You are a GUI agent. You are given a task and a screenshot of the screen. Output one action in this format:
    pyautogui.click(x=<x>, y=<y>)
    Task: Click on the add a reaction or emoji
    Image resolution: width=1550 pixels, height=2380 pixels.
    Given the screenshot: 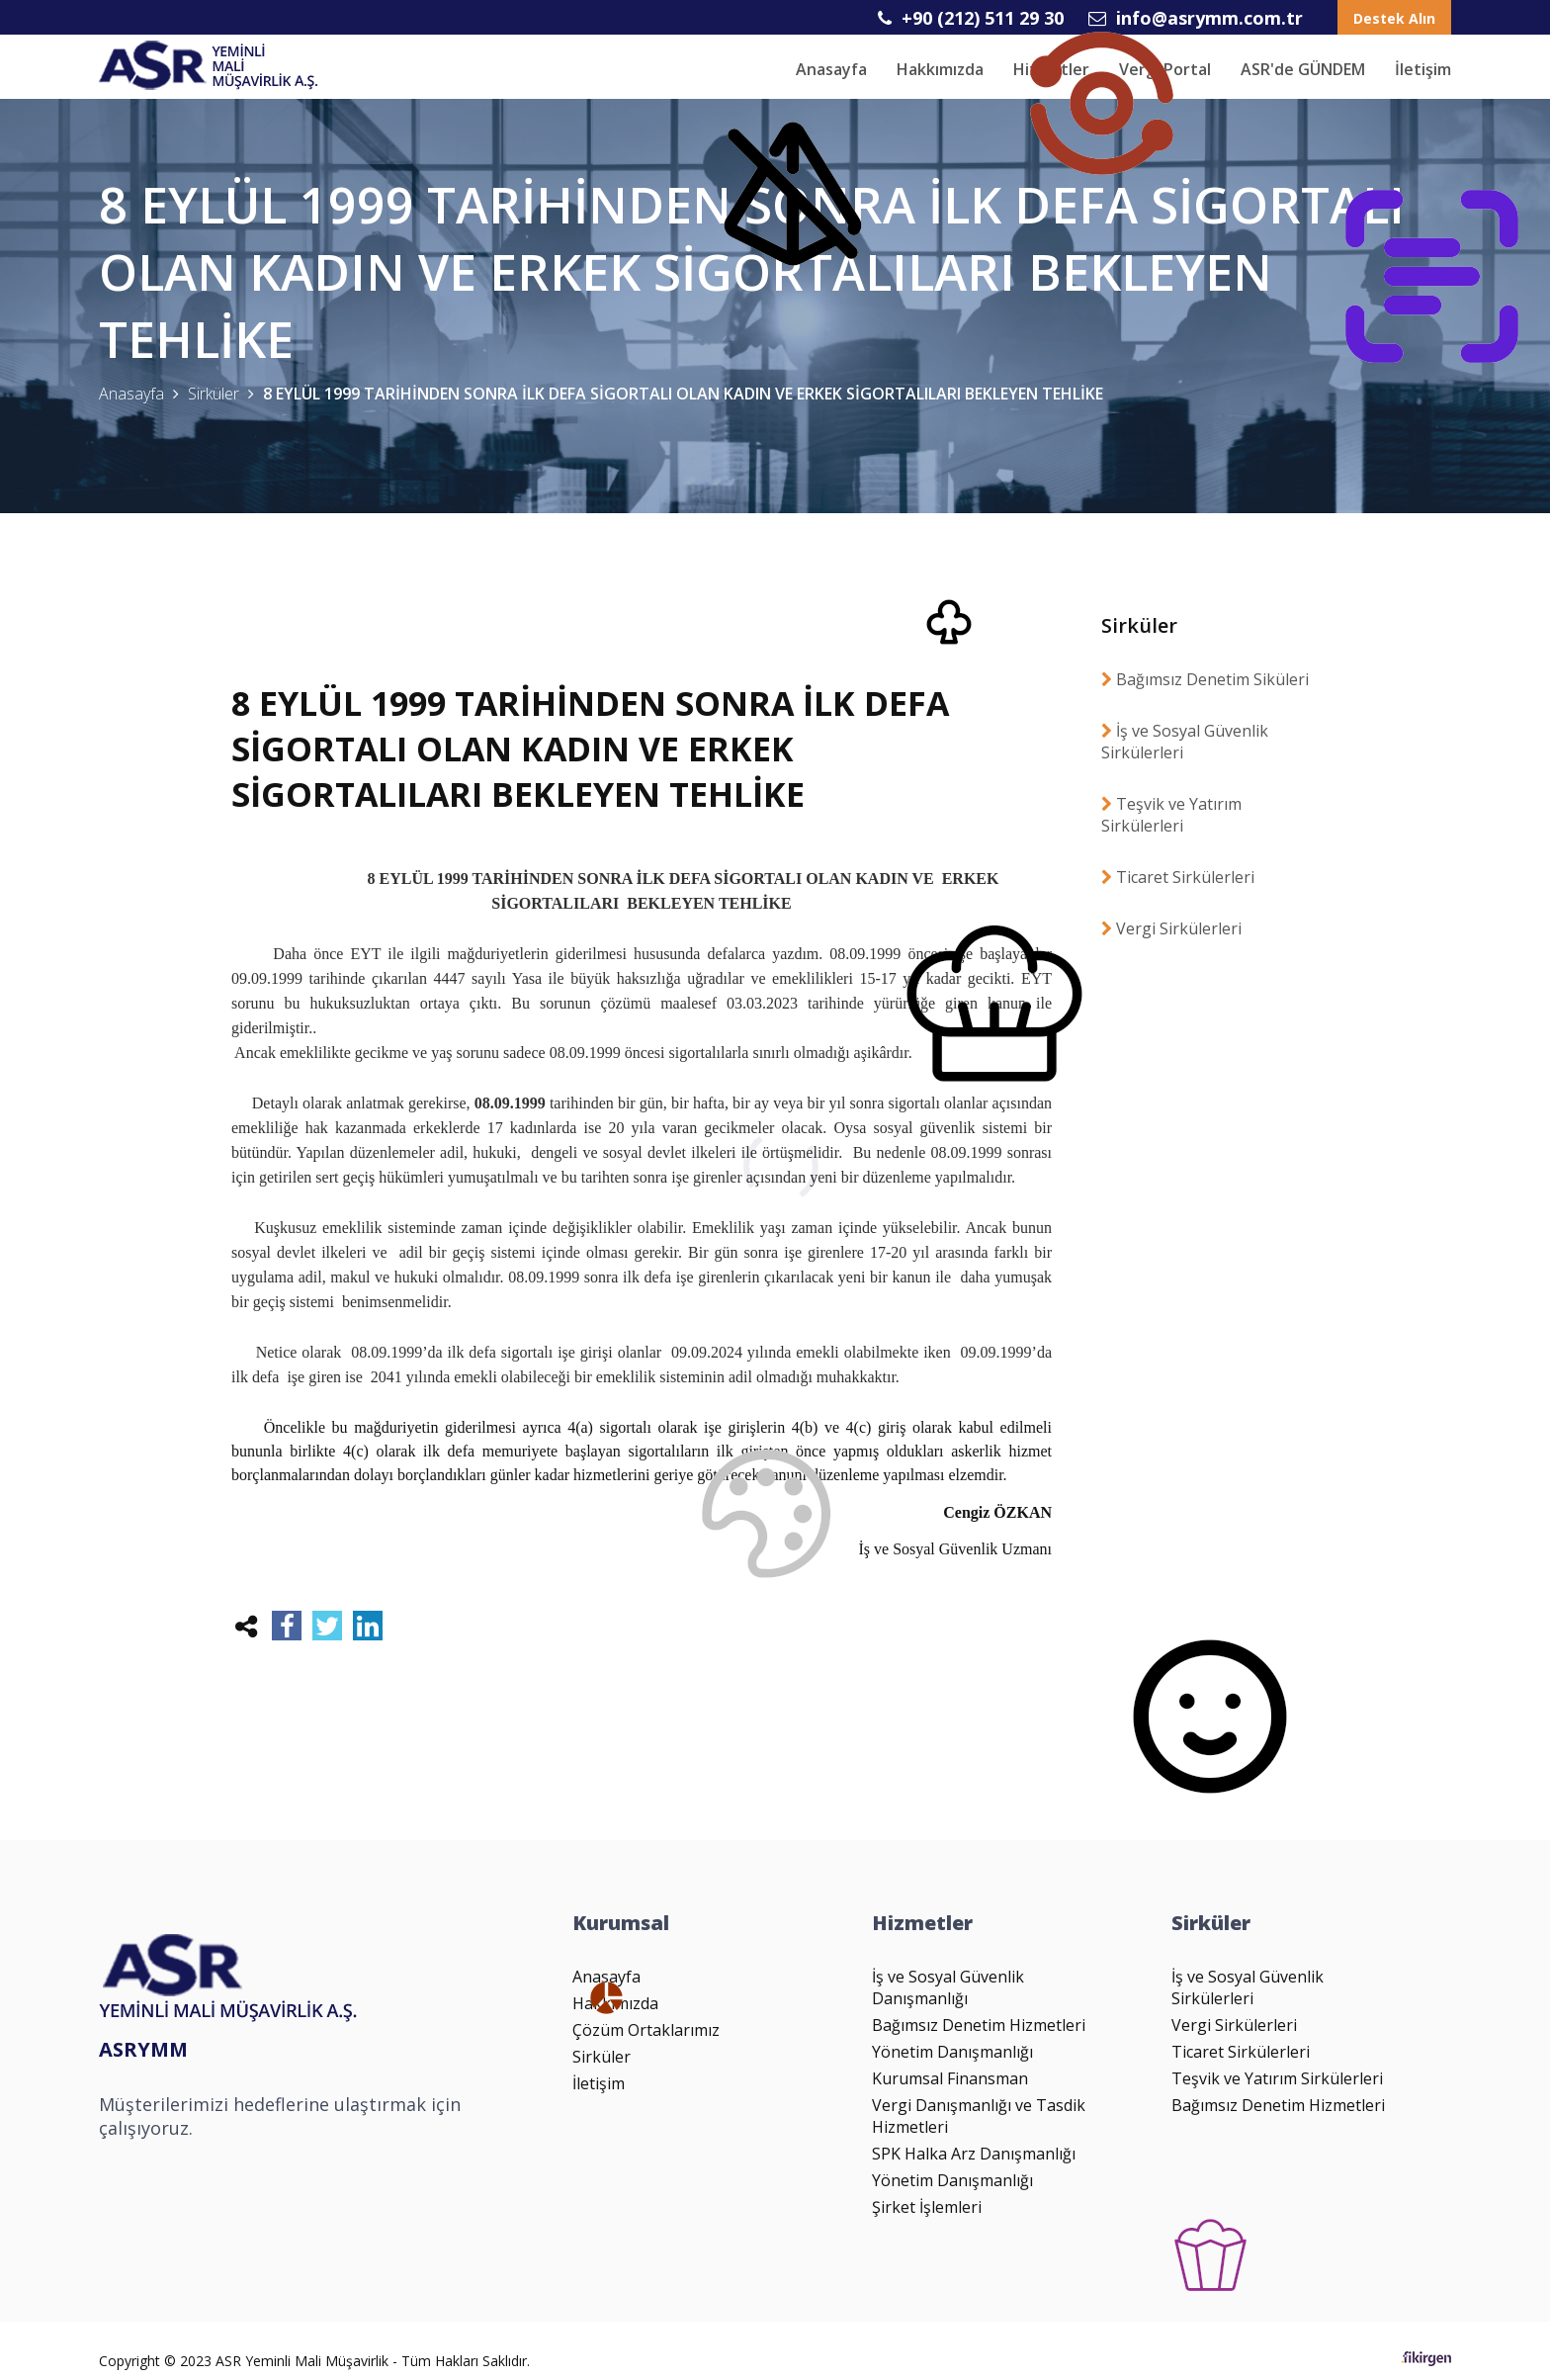 What is the action you would take?
    pyautogui.click(x=1210, y=1717)
    